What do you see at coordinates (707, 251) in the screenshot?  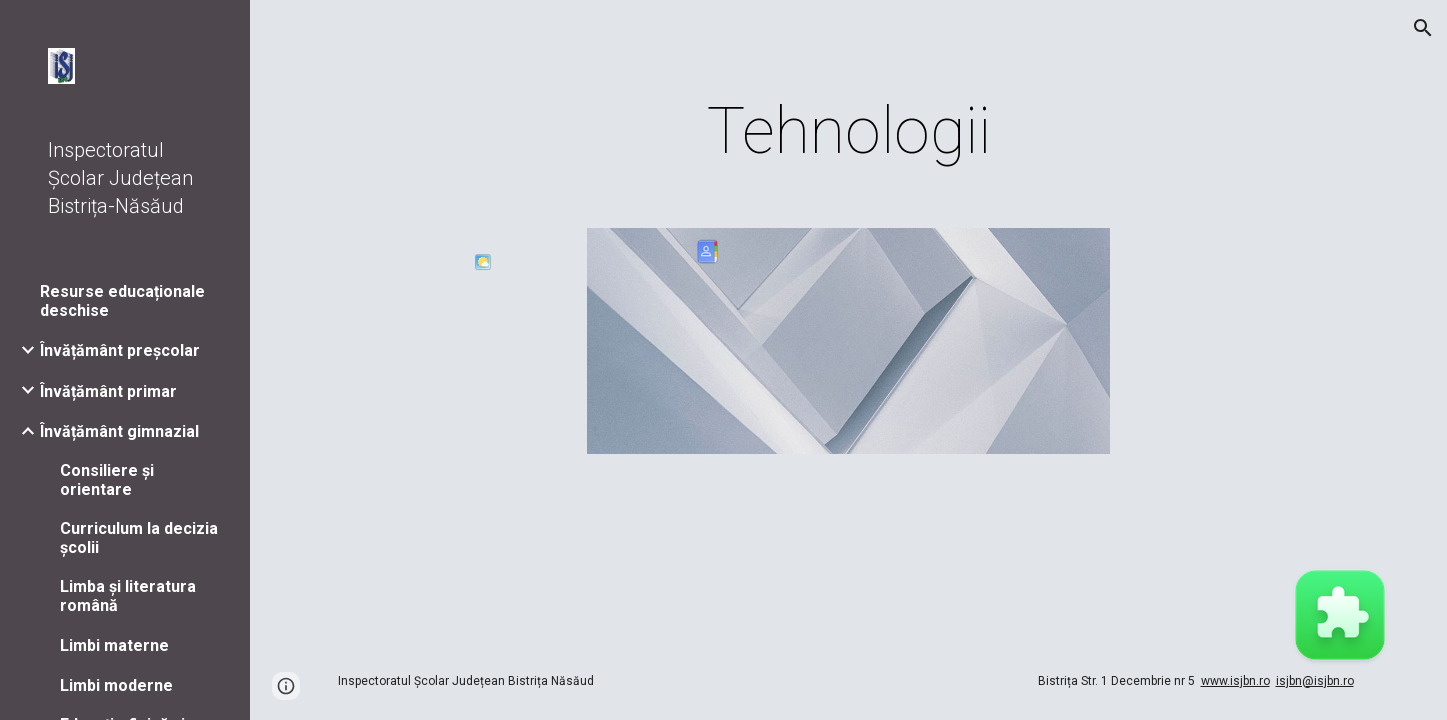 I see `open the contacts app` at bounding box center [707, 251].